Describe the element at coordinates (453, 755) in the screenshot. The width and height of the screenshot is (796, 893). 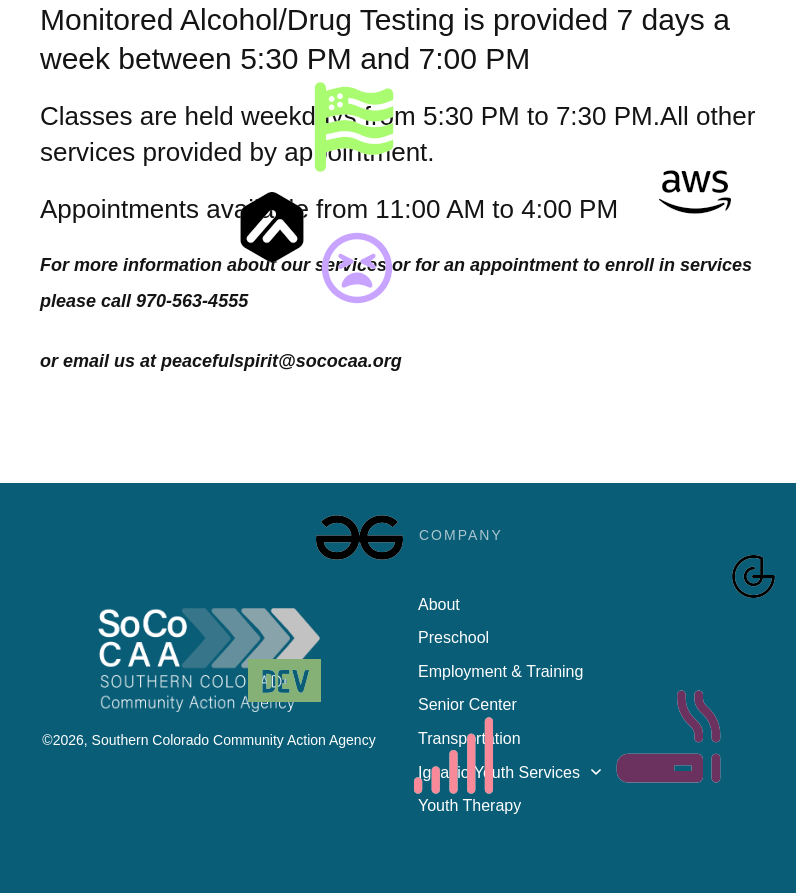
I see `indicates full signal strength` at that location.